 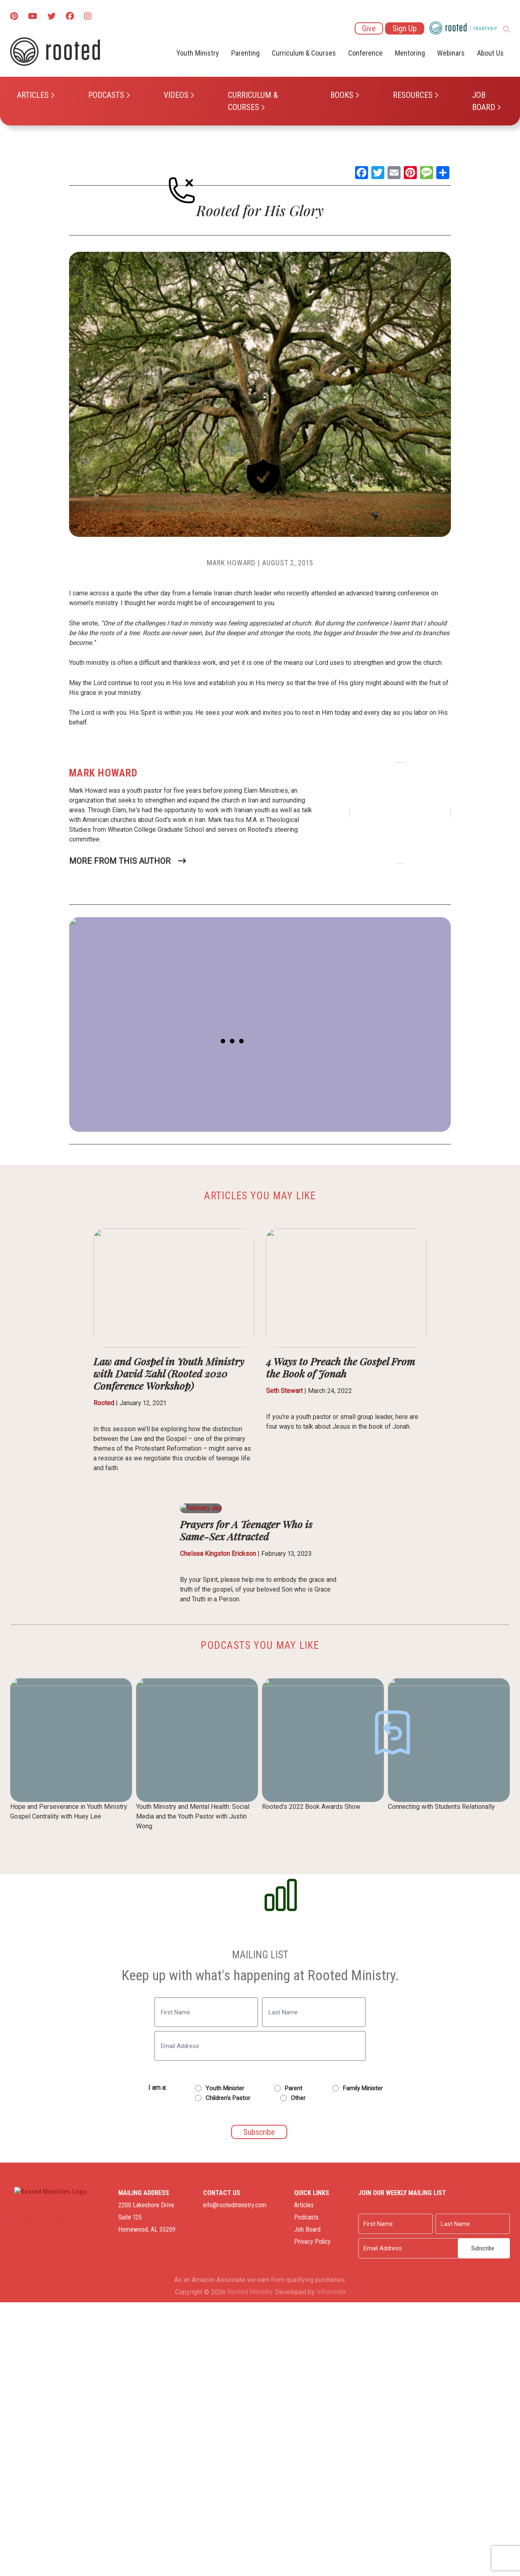 I want to click on access more options or actions, so click(x=232, y=1041).